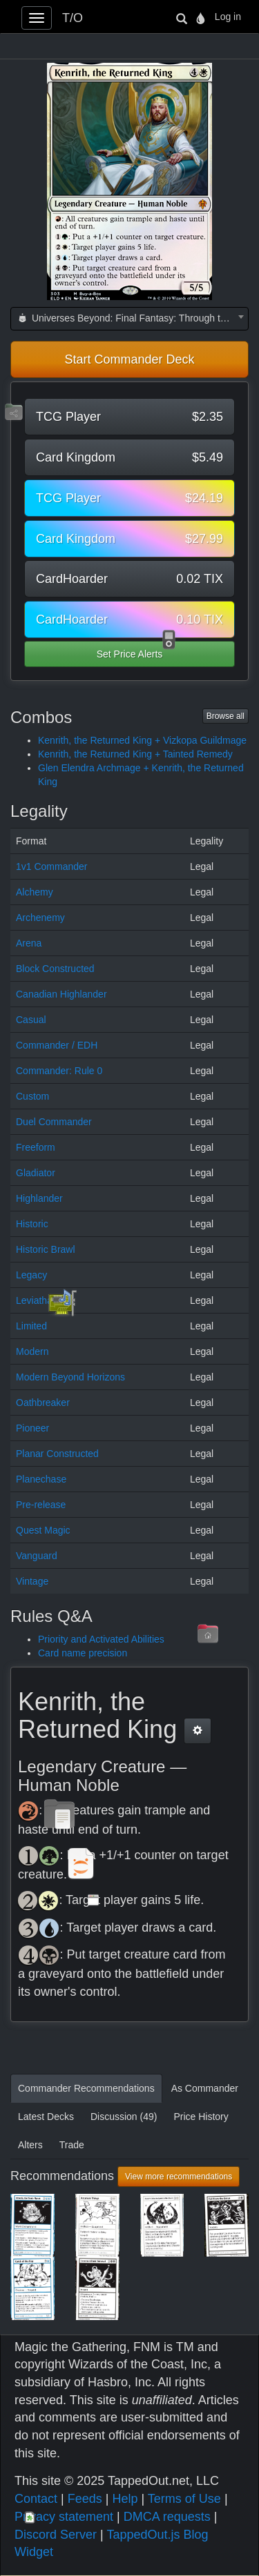  What do you see at coordinates (169, 640) in the screenshot?
I see `multimedia player device icon` at bounding box center [169, 640].